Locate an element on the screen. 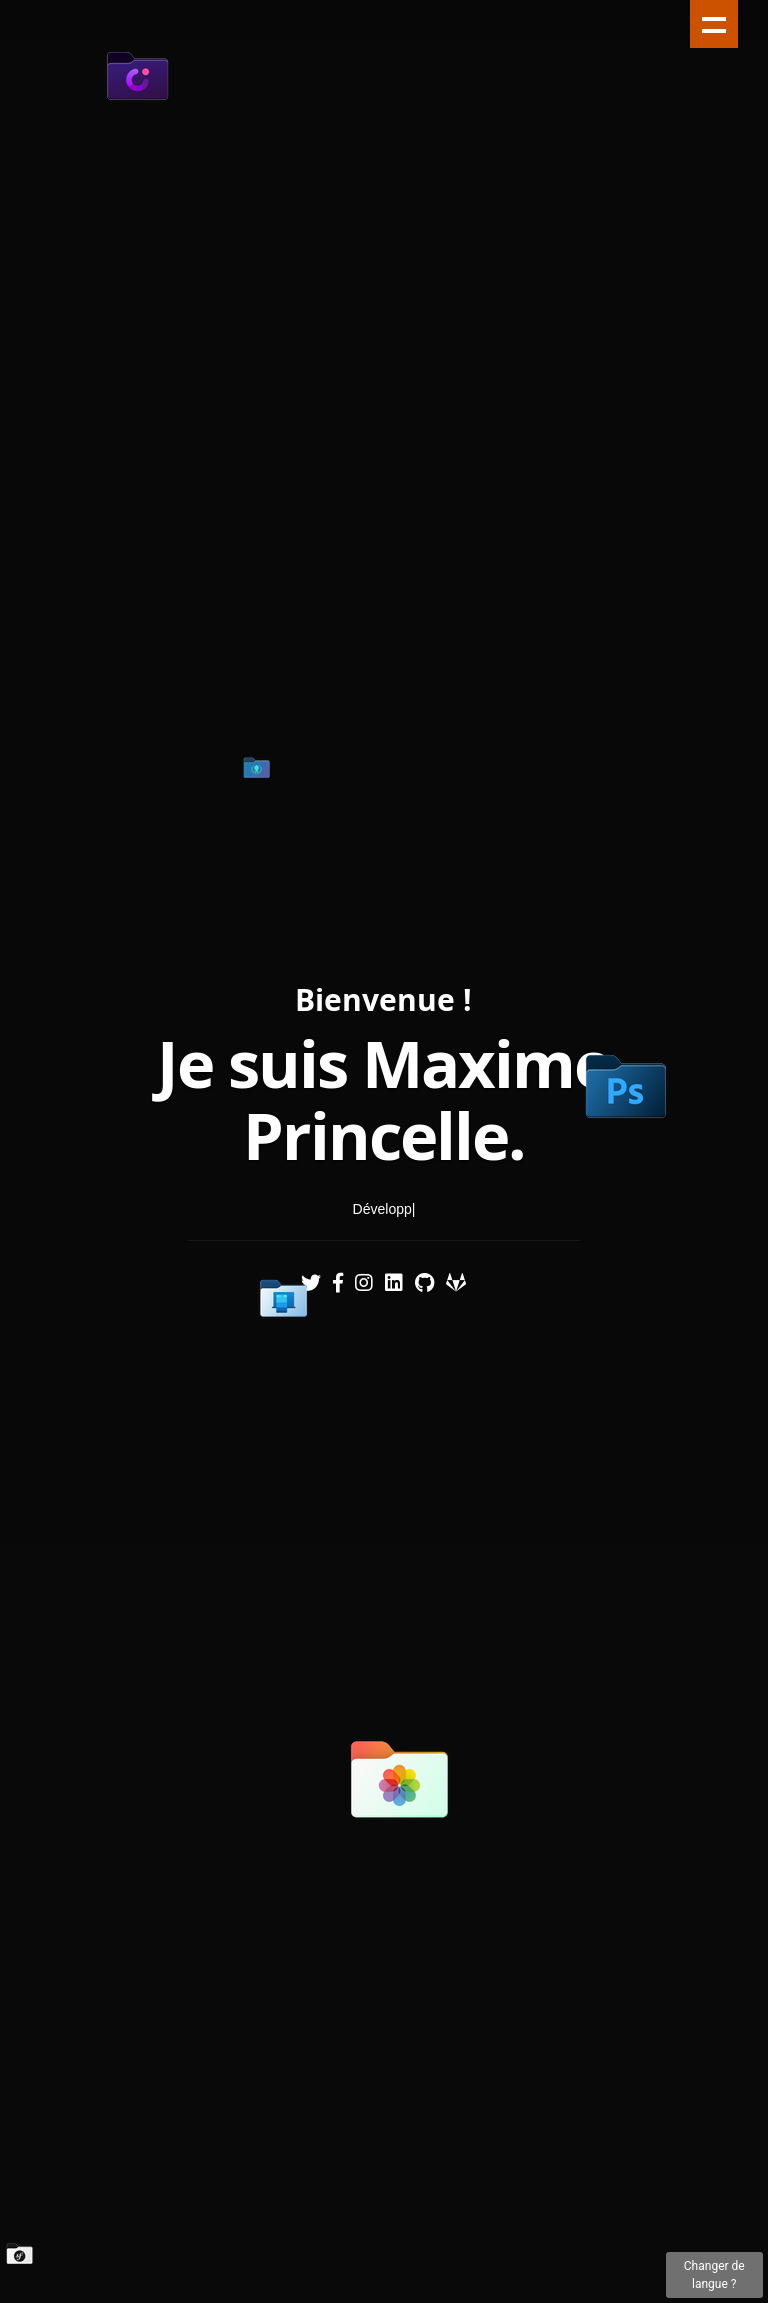  open folder containing Microsoft Mitra or telephony files is located at coordinates (283, 1299).